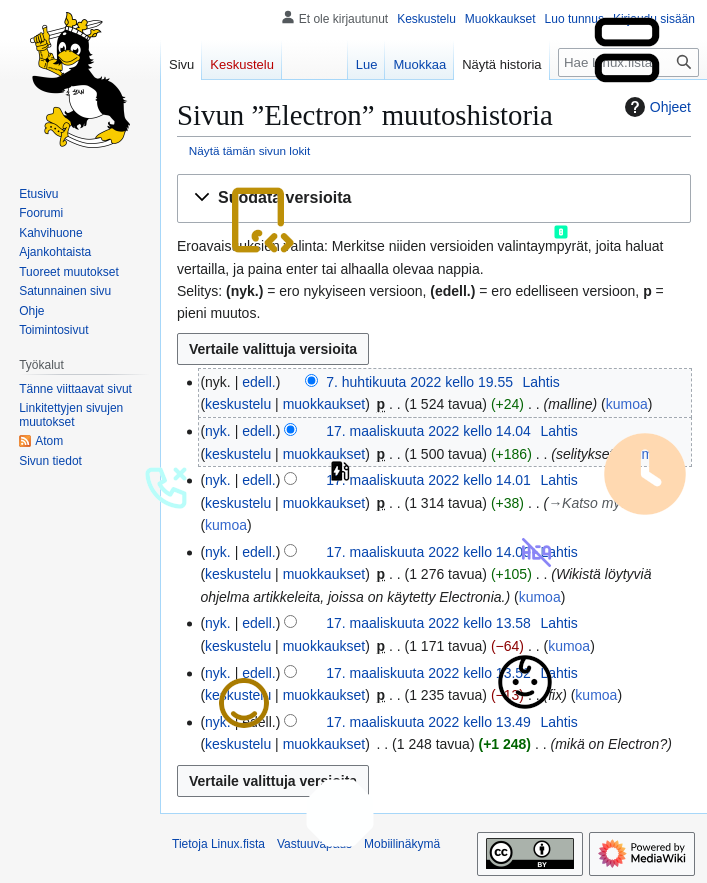  I want to click on disable HTTP HEAD request method, so click(536, 552).